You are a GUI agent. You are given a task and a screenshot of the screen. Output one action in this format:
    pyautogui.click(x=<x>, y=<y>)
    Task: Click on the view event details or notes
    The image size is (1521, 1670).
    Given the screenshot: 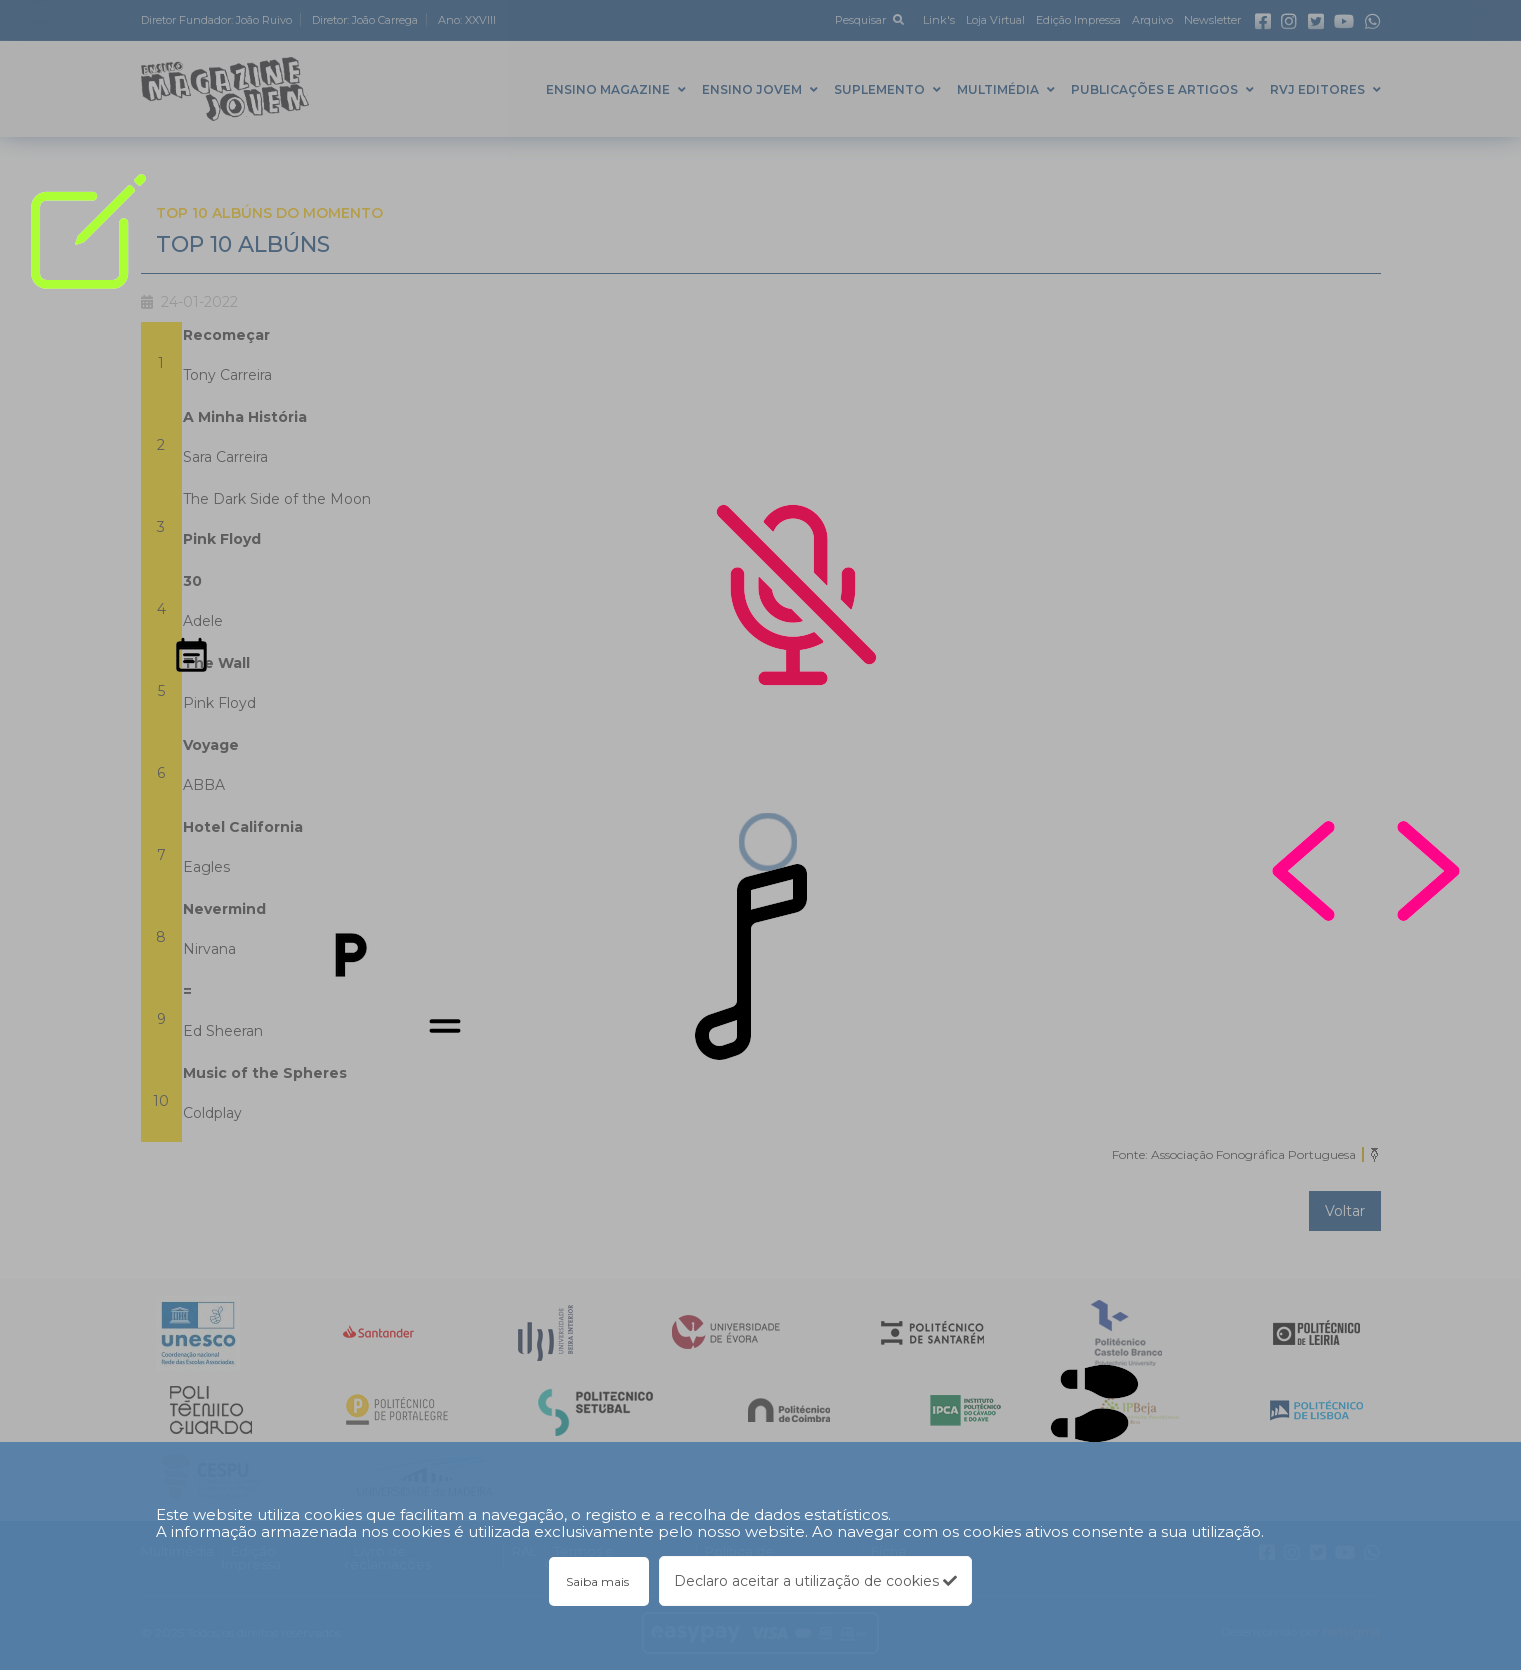 What is the action you would take?
    pyautogui.click(x=191, y=656)
    